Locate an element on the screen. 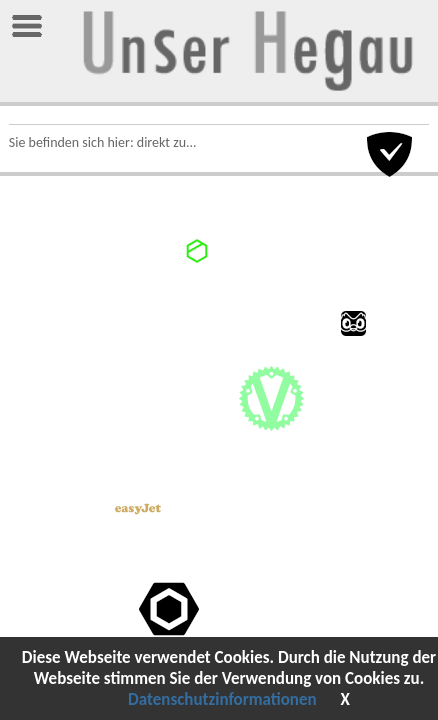 Image resolution: width=438 pixels, height=720 pixels. open the duolingo language learning app is located at coordinates (353, 323).